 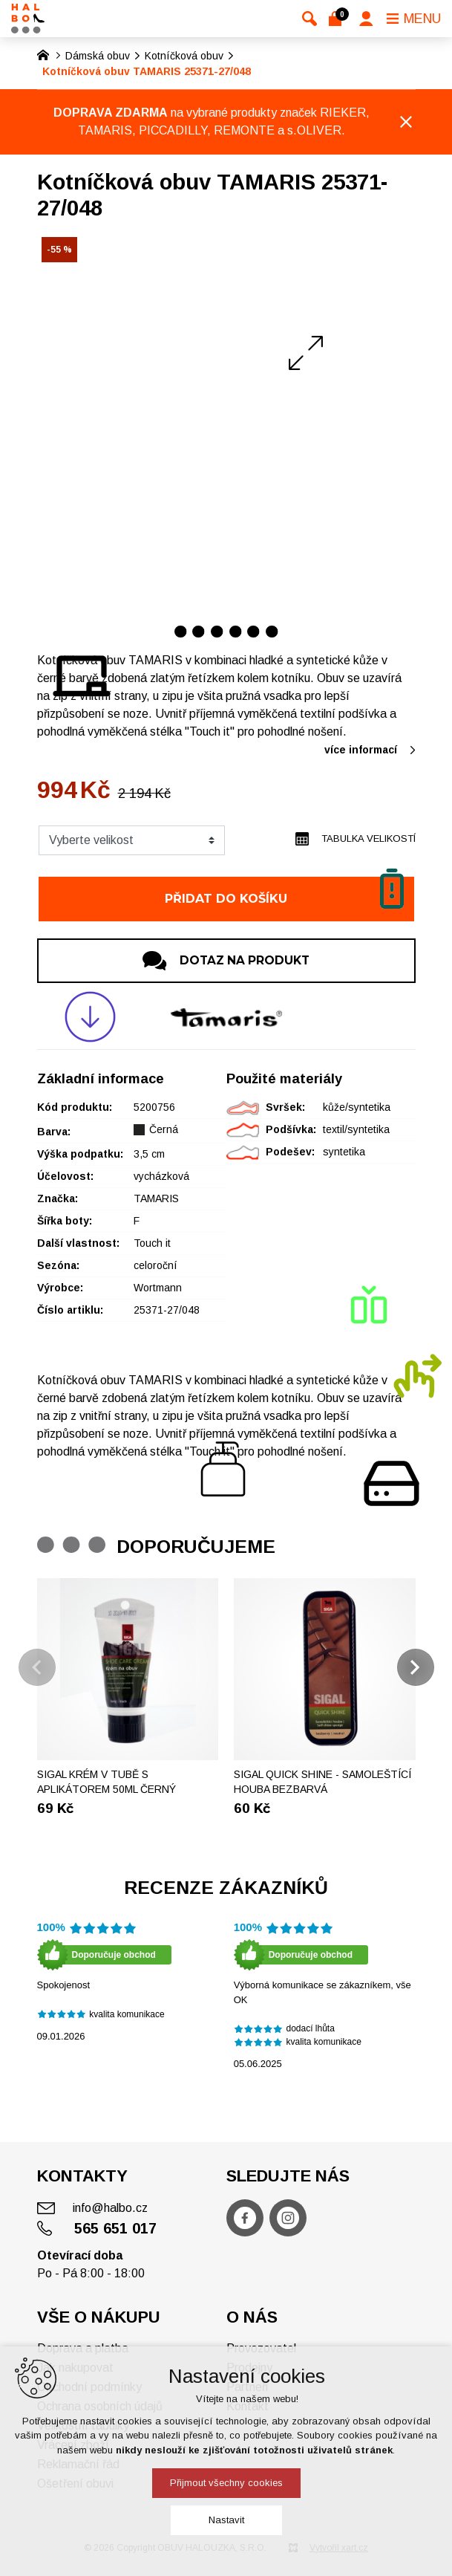 What do you see at coordinates (306, 353) in the screenshot?
I see `expand to full screen` at bounding box center [306, 353].